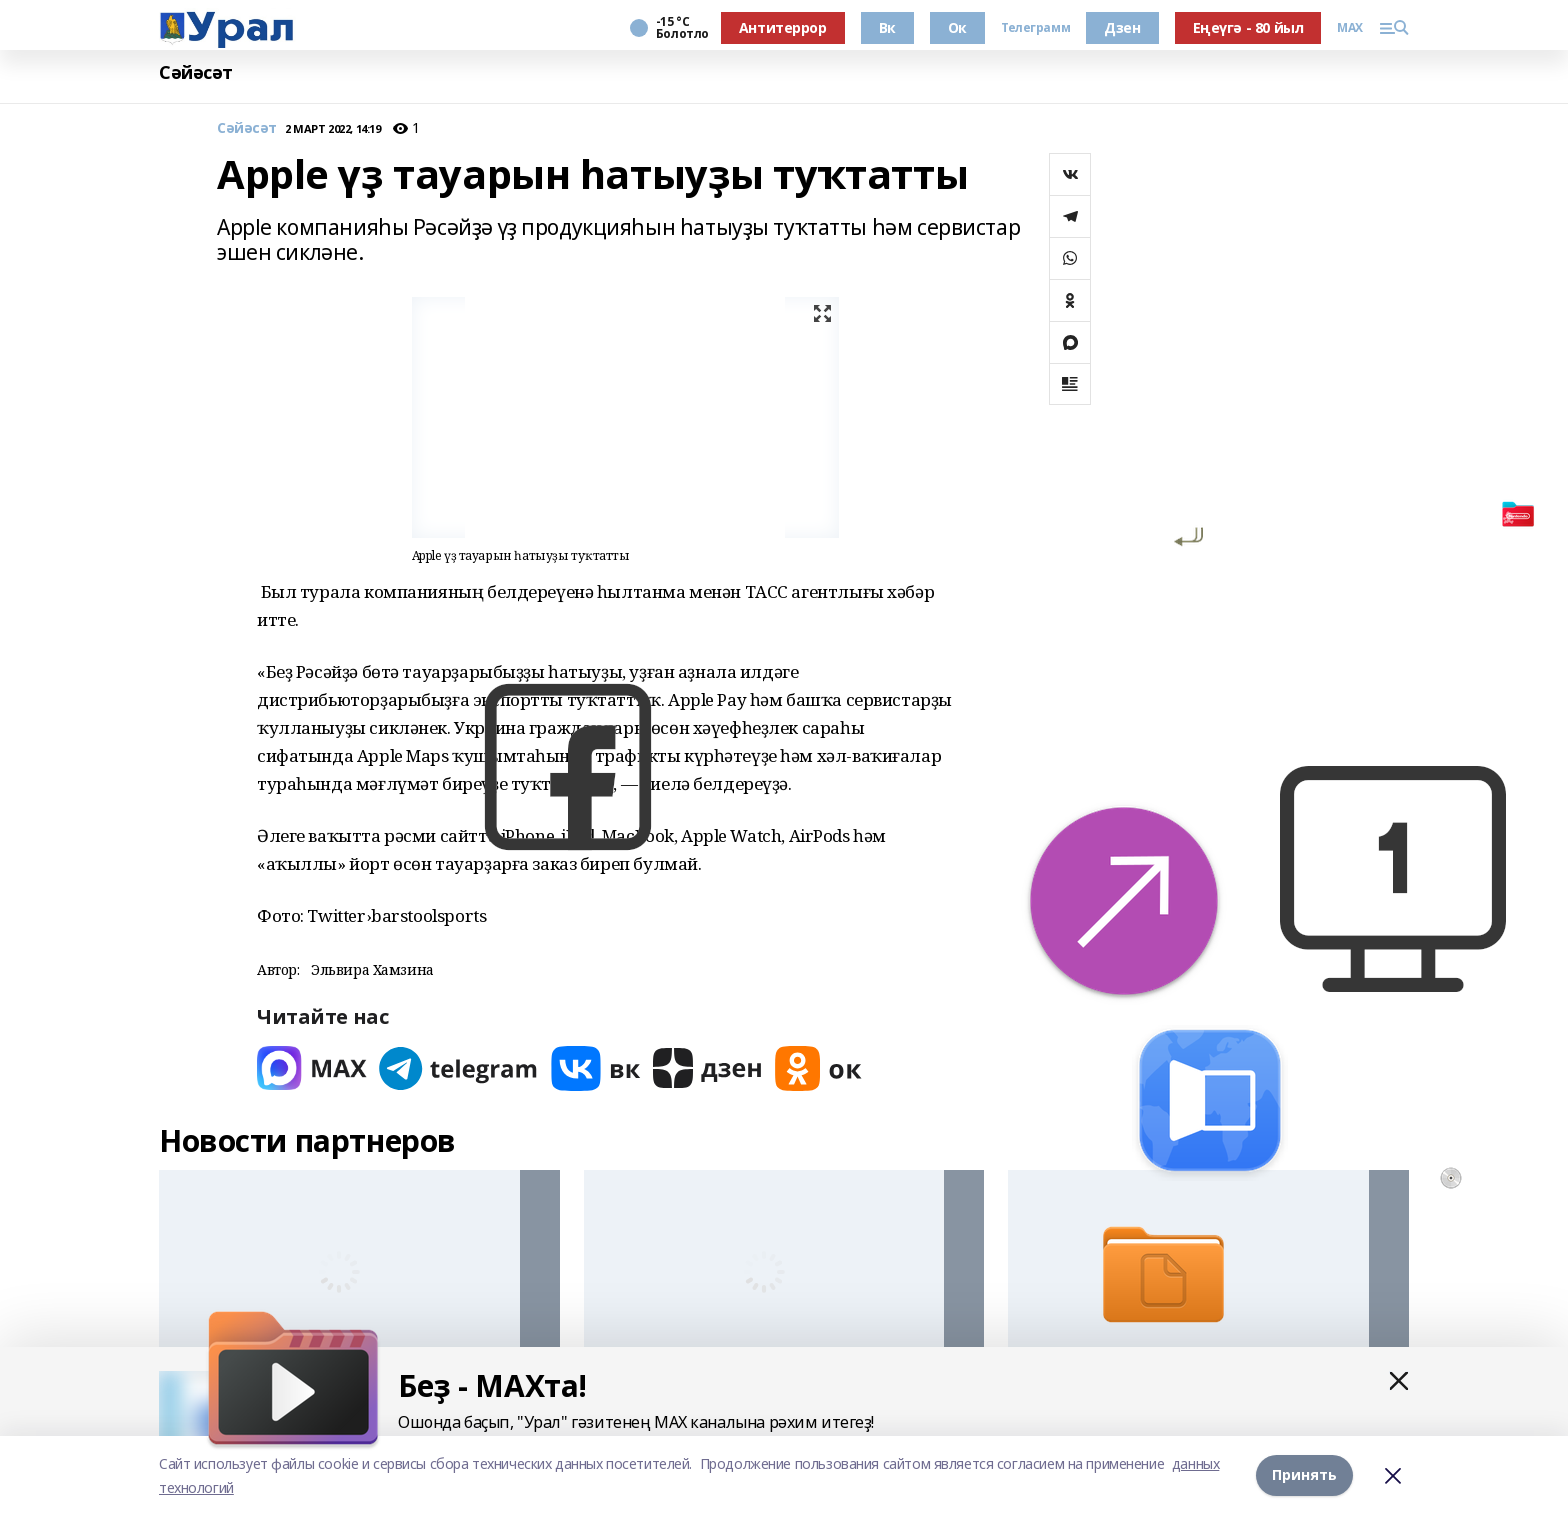 This screenshot has width=1568, height=1516. I want to click on connect your Facebook account, so click(568, 767).